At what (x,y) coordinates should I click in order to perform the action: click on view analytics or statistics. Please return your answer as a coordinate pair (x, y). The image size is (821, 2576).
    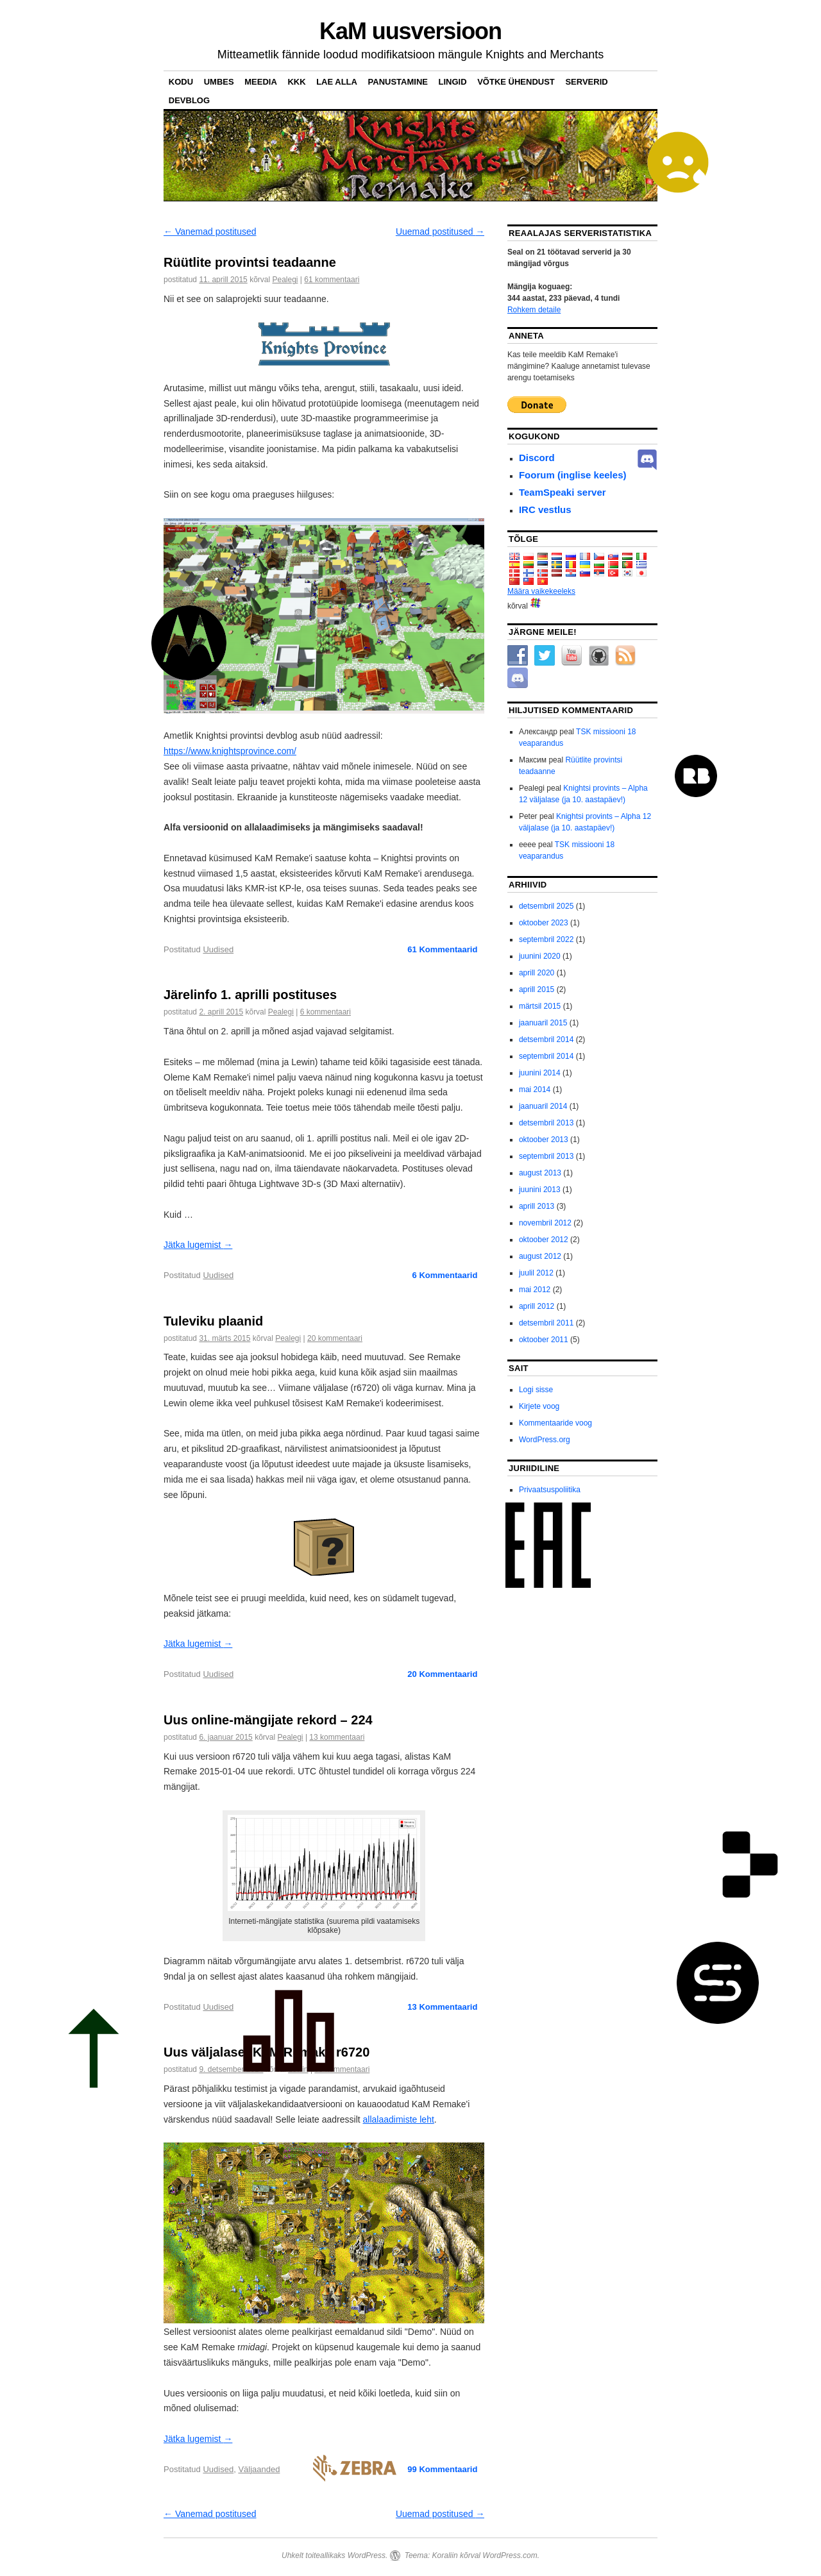
    Looking at the image, I should click on (289, 2031).